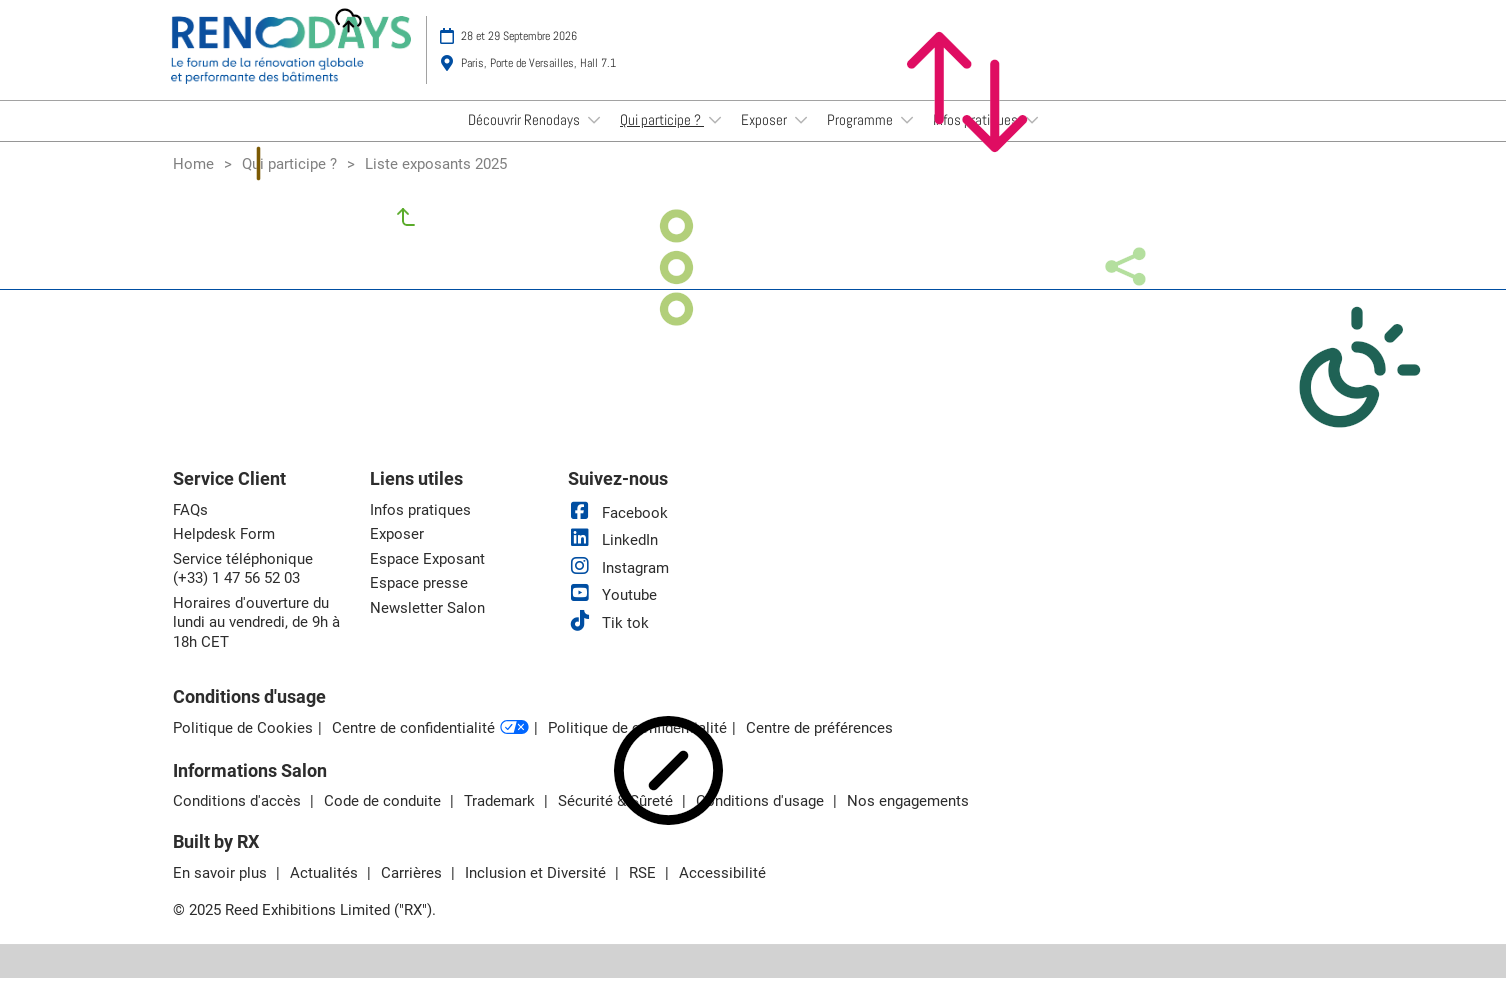  Describe the element at coordinates (1357, 370) in the screenshot. I see `toggle between light and dark mode` at that location.